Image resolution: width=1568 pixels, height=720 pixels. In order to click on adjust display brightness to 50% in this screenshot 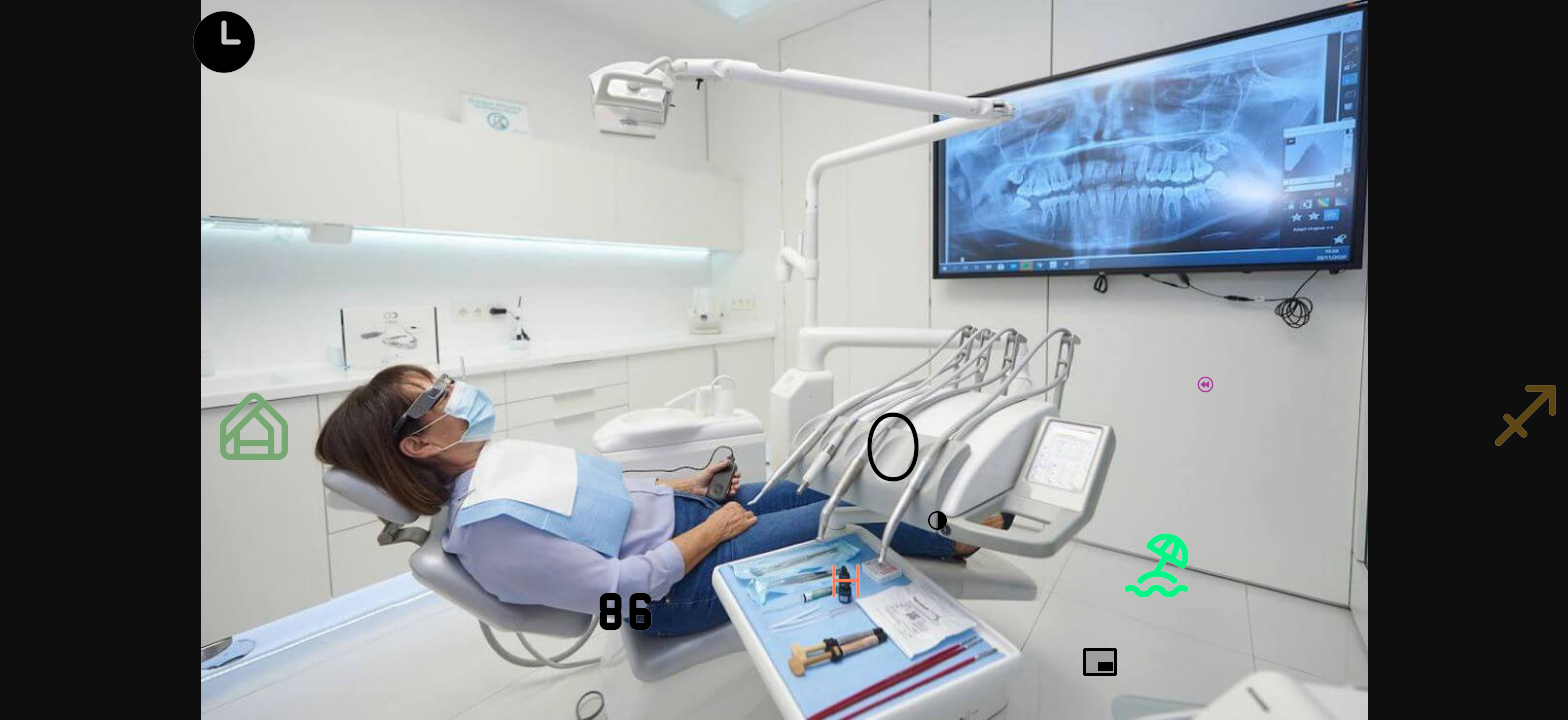, I will do `click(937, 520)`.